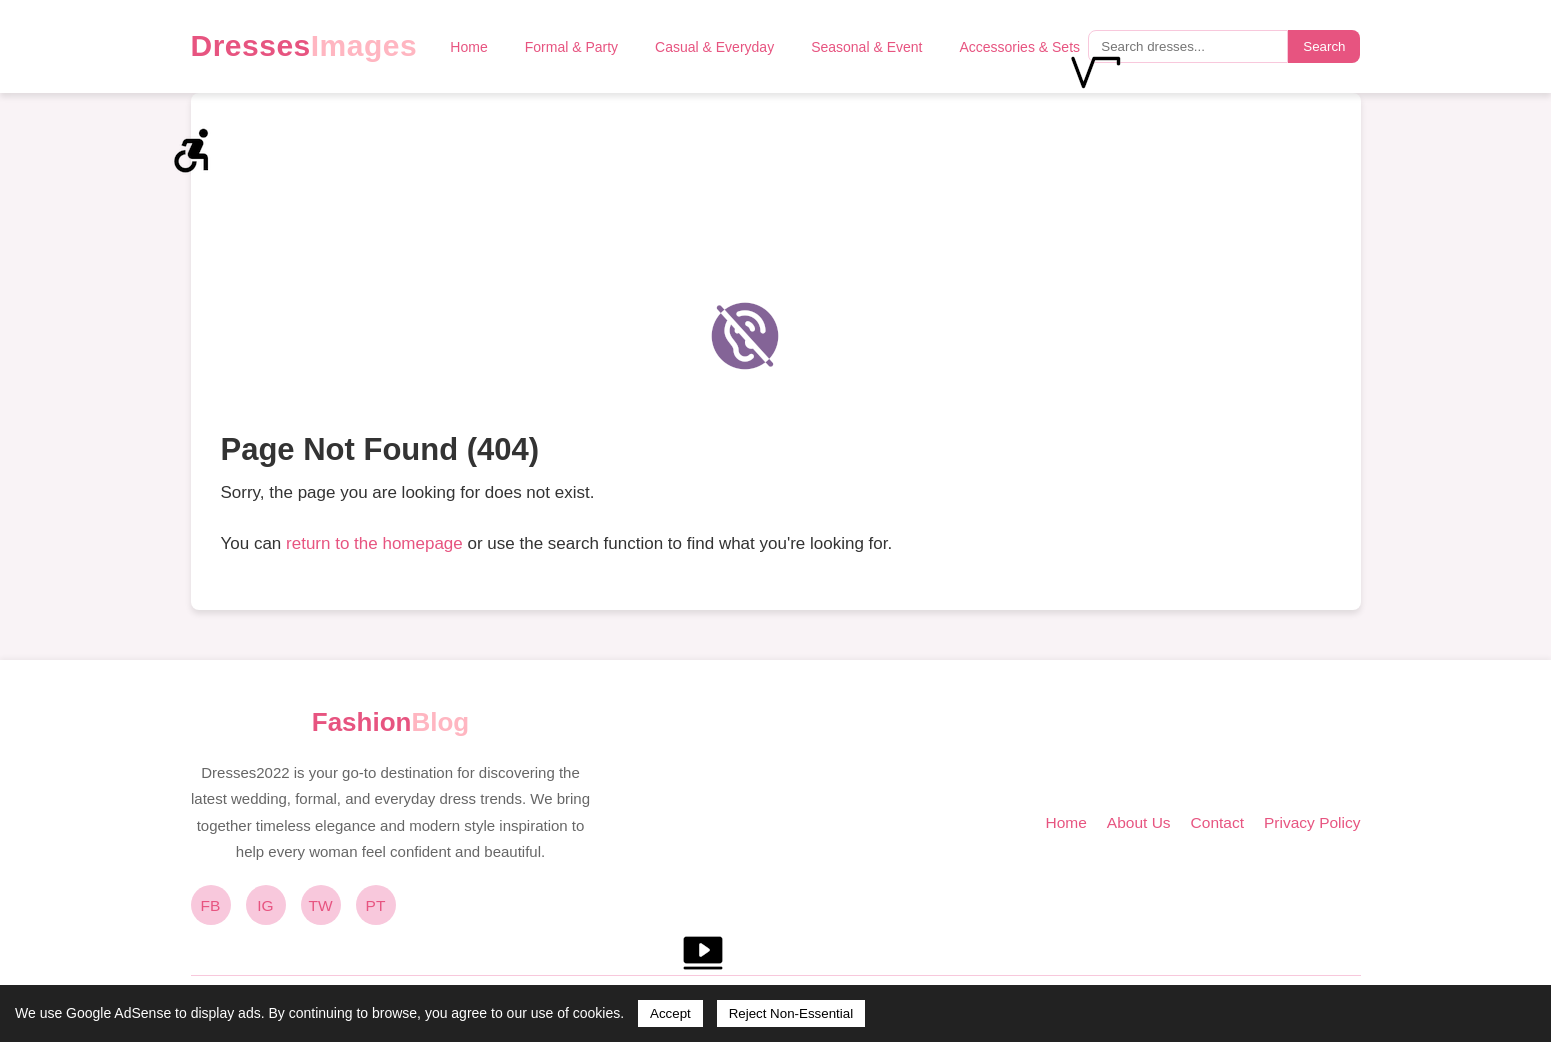 This screenshot has height=1042, width=1551. What do you see at coordinates (1094, 69) in the screenshot?
I see `enter or calculate a square root value` at bounding box center [1094, 69].